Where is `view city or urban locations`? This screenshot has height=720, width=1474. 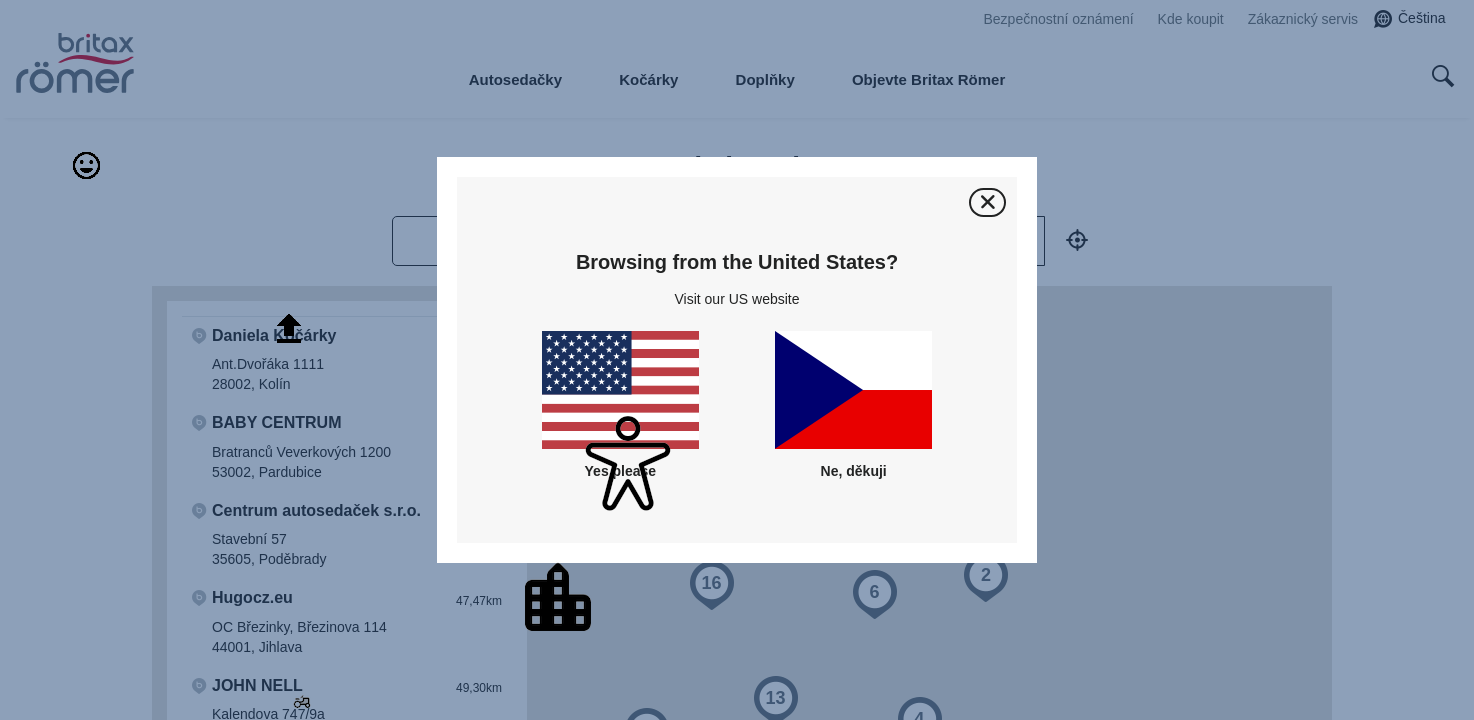
view city or urban locations is located at coordinates (558, 598).